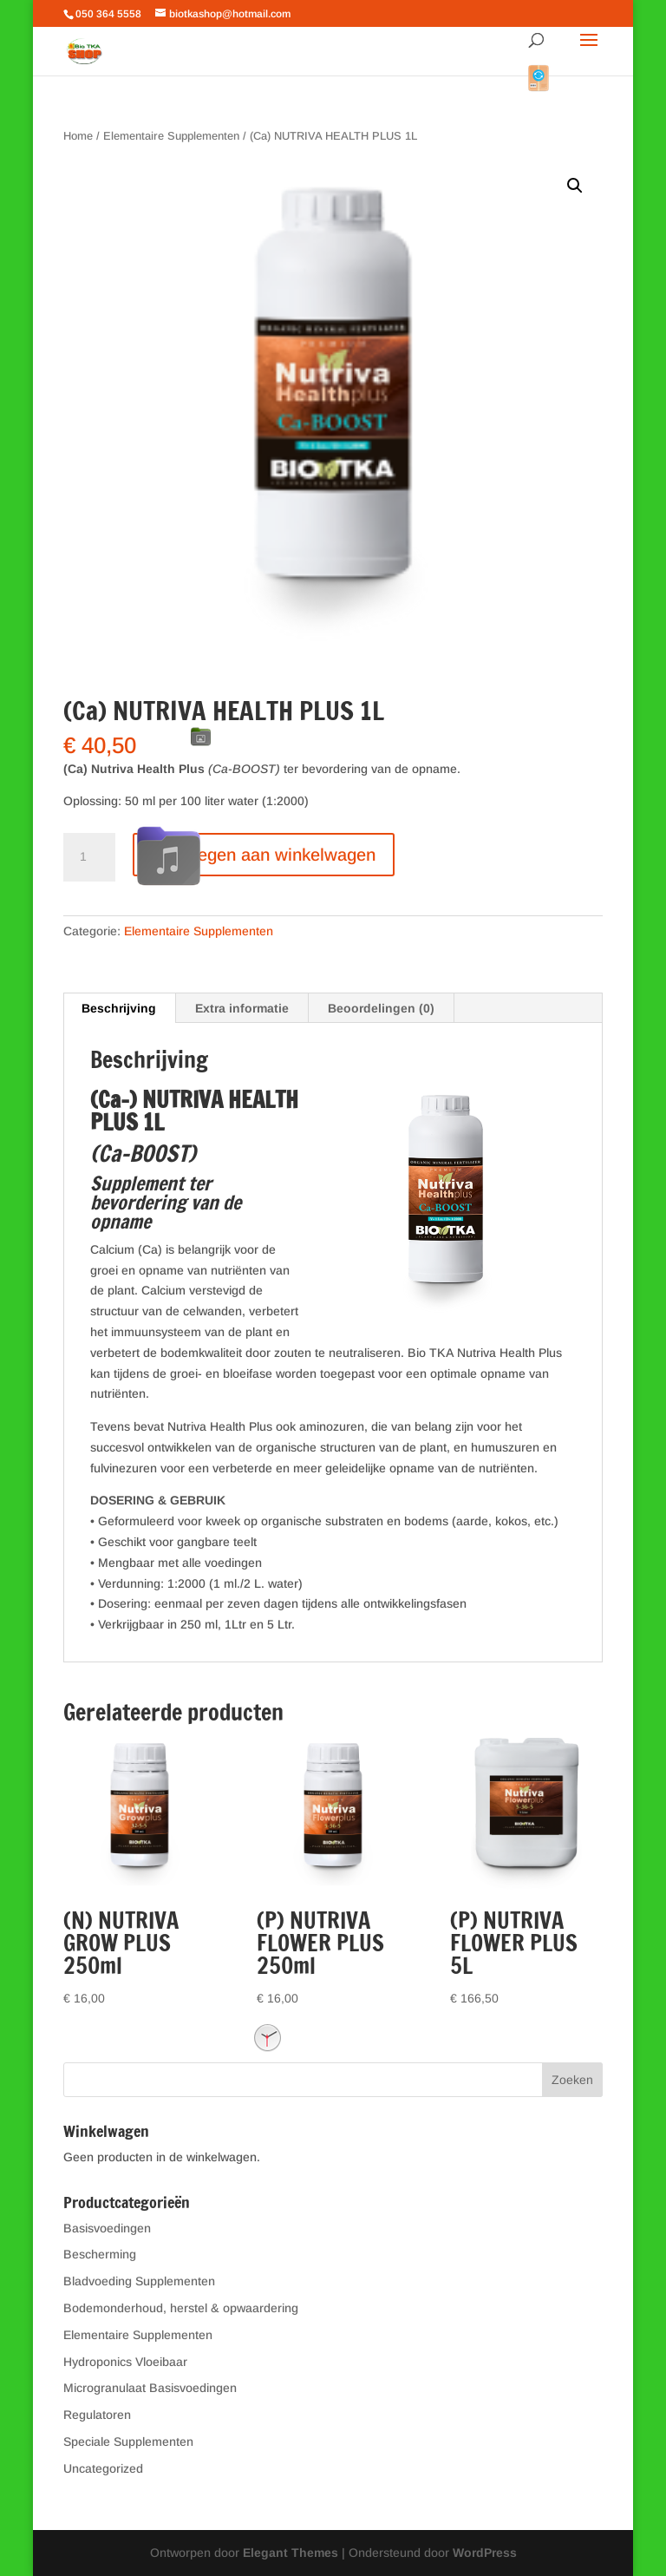 Image resolution: width=666 pixels, height=2576 pixels. Describe the element at coordinates (267, 2037) in the screenshot. I see `access time and date administrative settings` at that location.